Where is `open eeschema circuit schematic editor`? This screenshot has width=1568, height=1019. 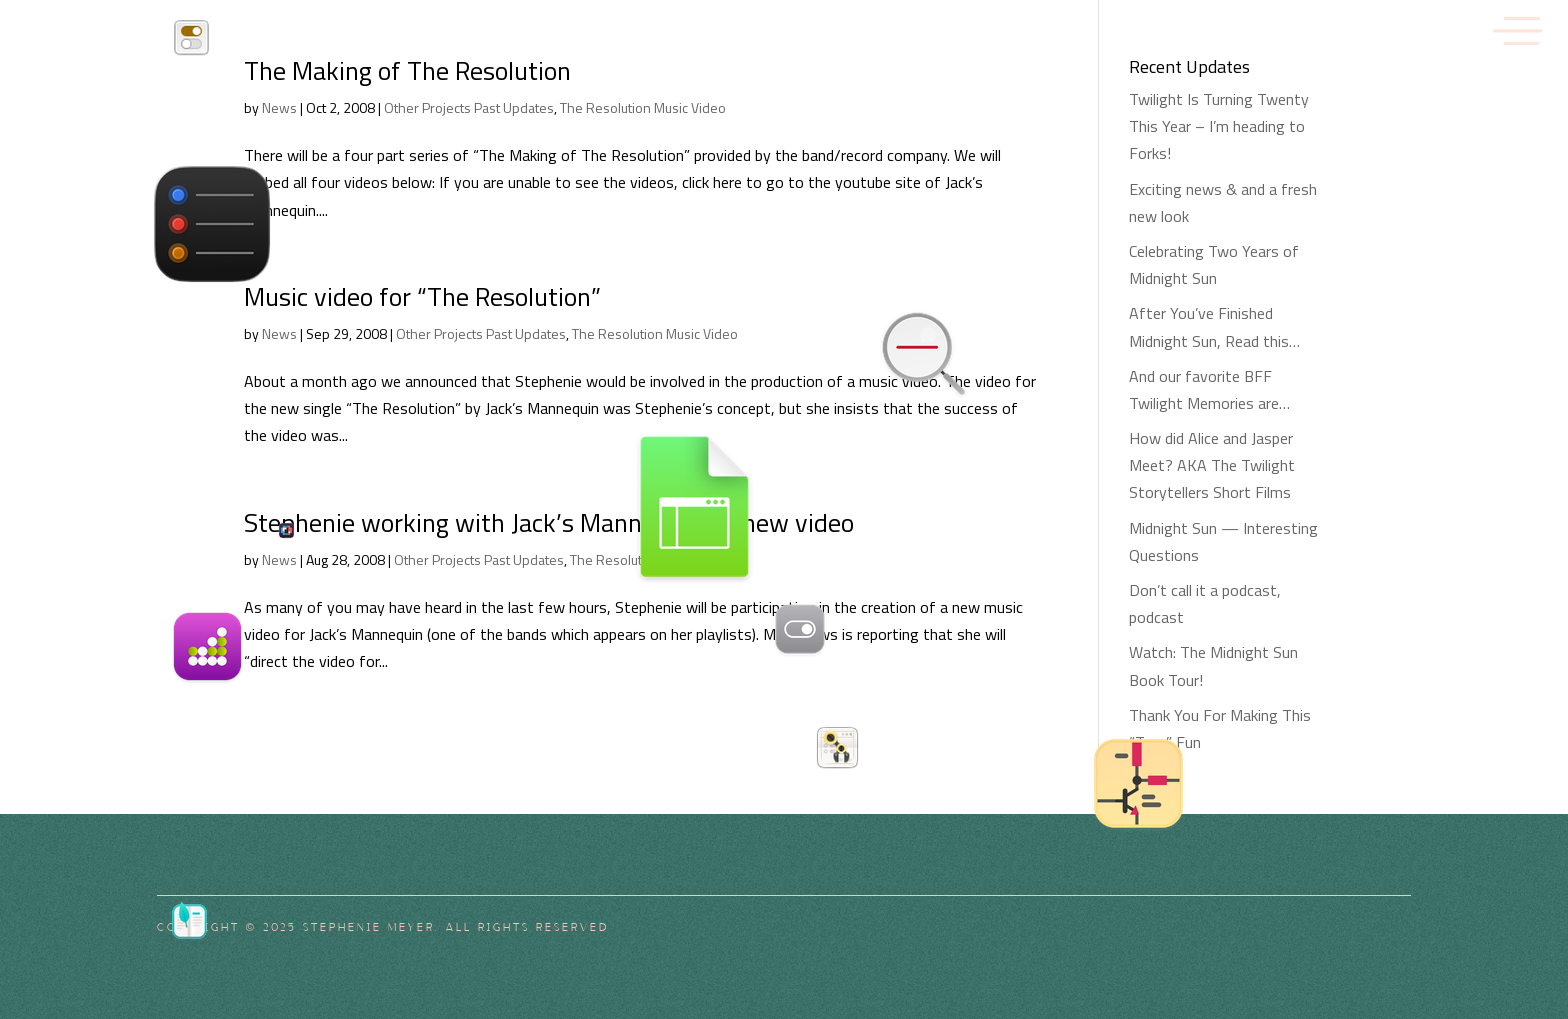
open eeschema circuit schematic editor is located at coordinates (1138, 783).